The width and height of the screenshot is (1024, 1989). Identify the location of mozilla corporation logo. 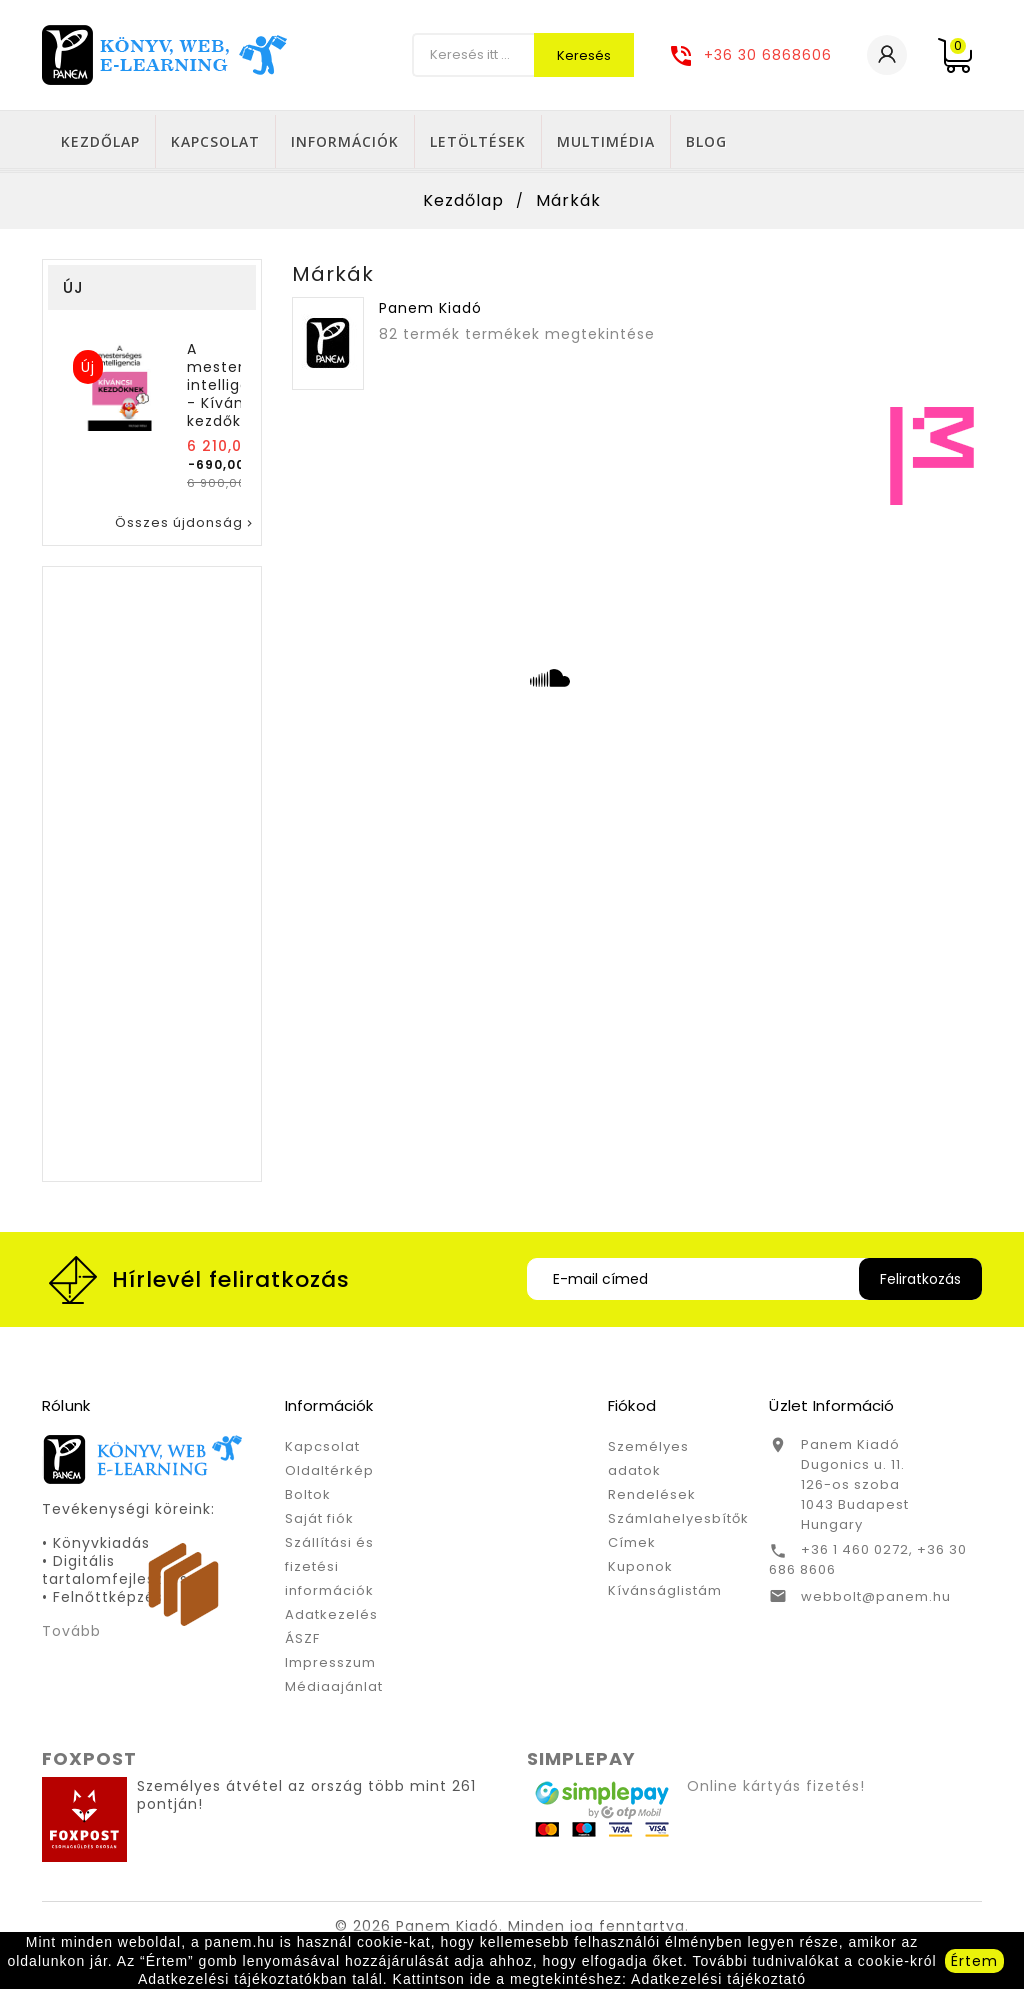
(932, 456).